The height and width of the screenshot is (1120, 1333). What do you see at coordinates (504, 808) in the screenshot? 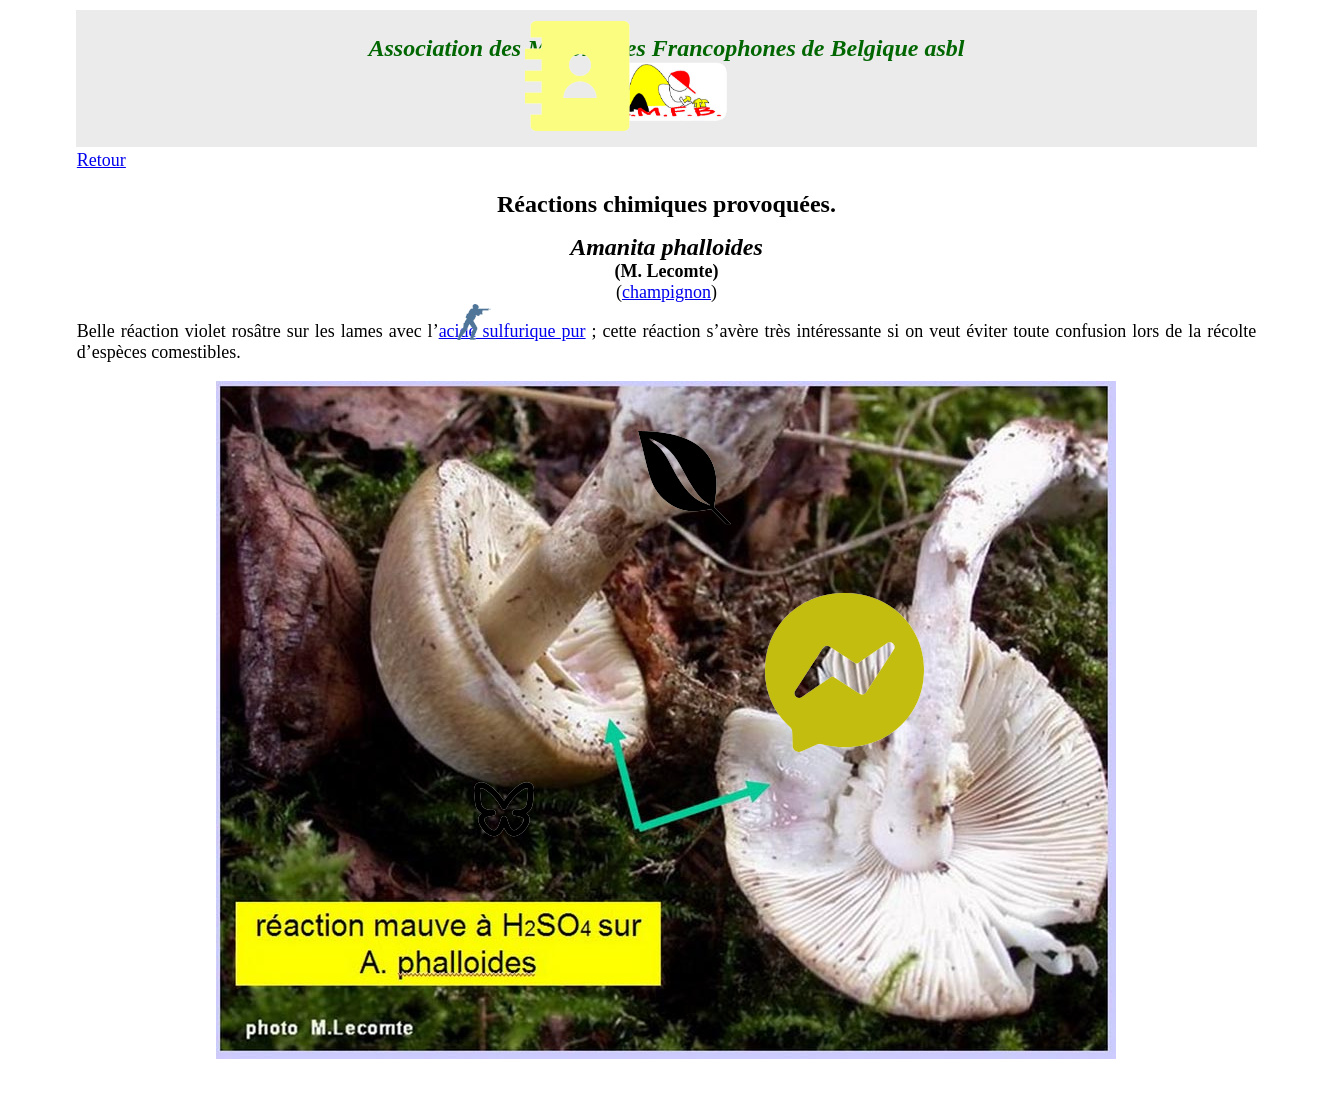
I see `open the Bluesky app` at bounding box center [504, 808].